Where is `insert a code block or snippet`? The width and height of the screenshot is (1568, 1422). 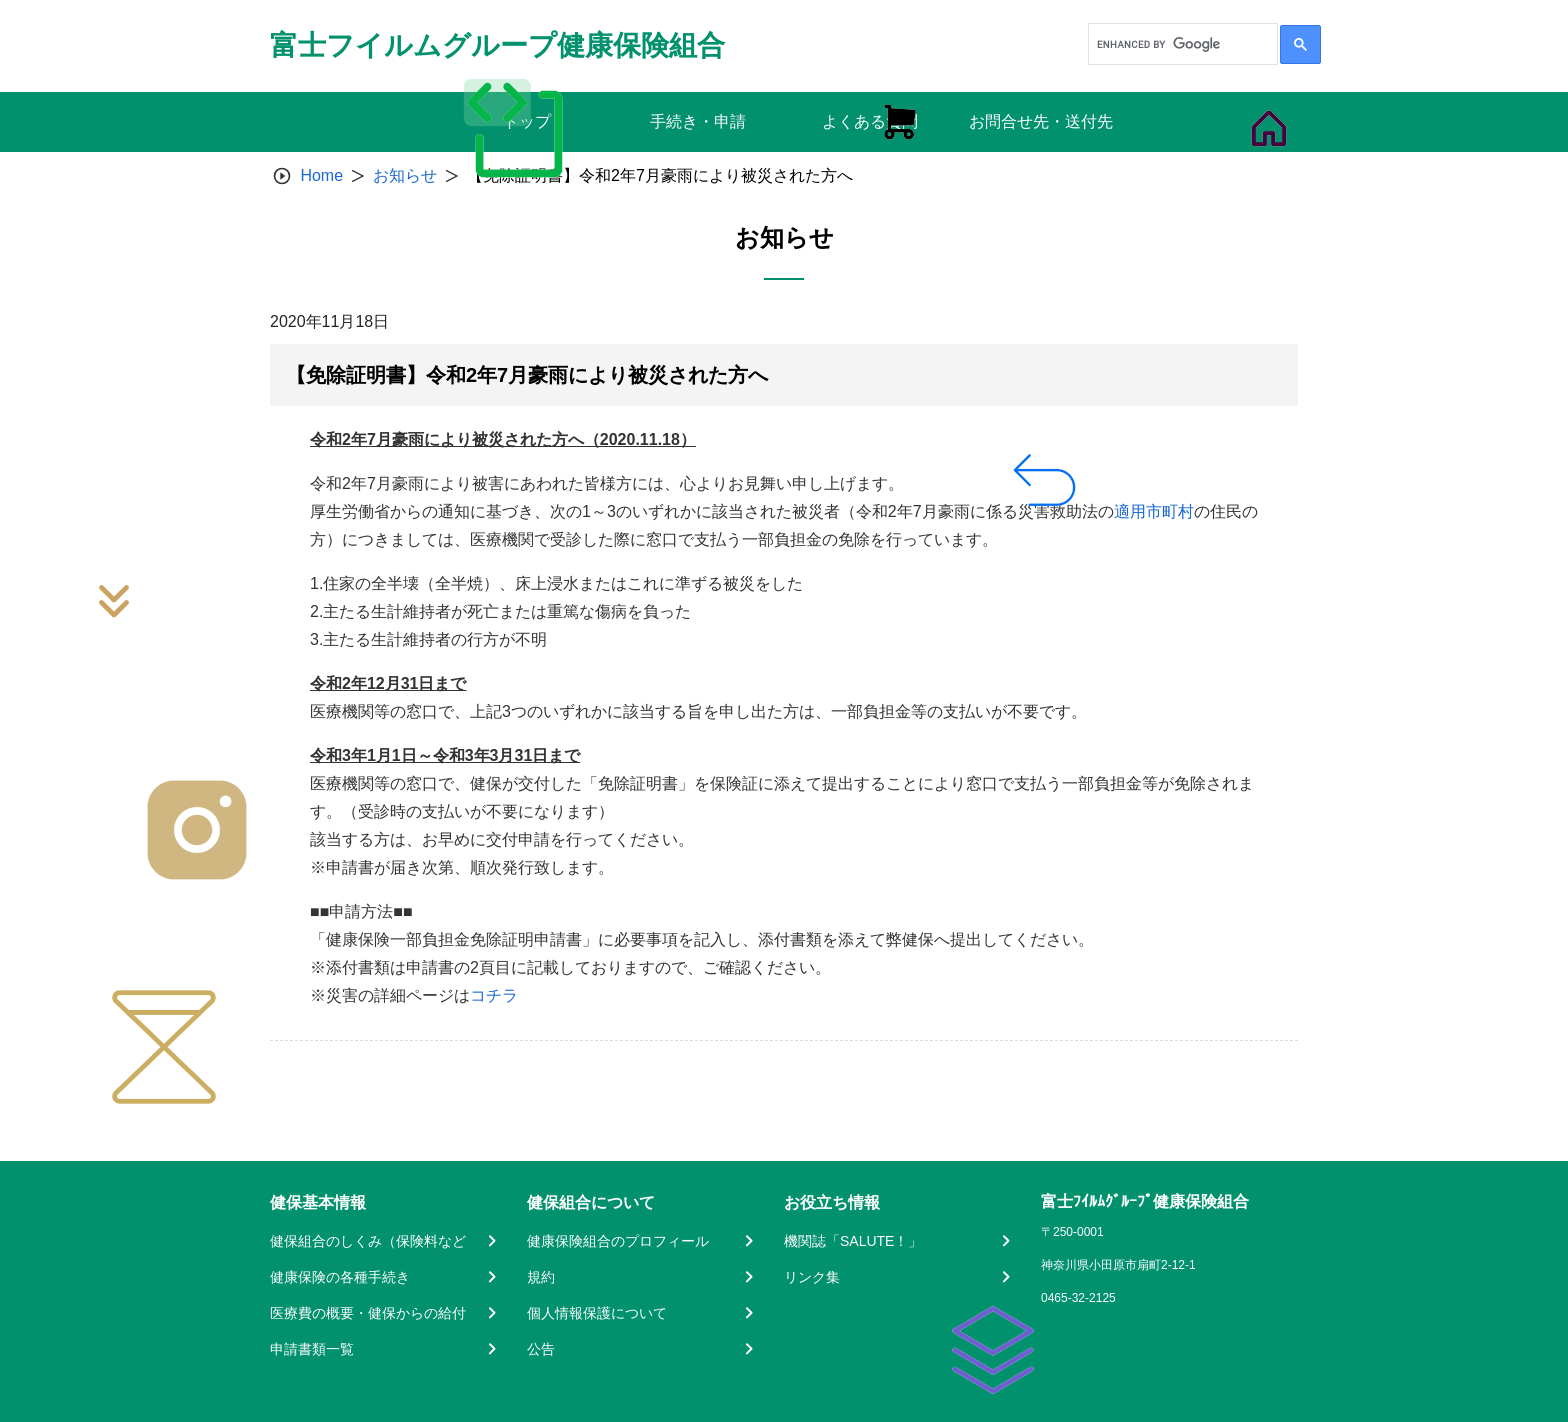
insert a code block or snippet is located at coordinates (519, 134).